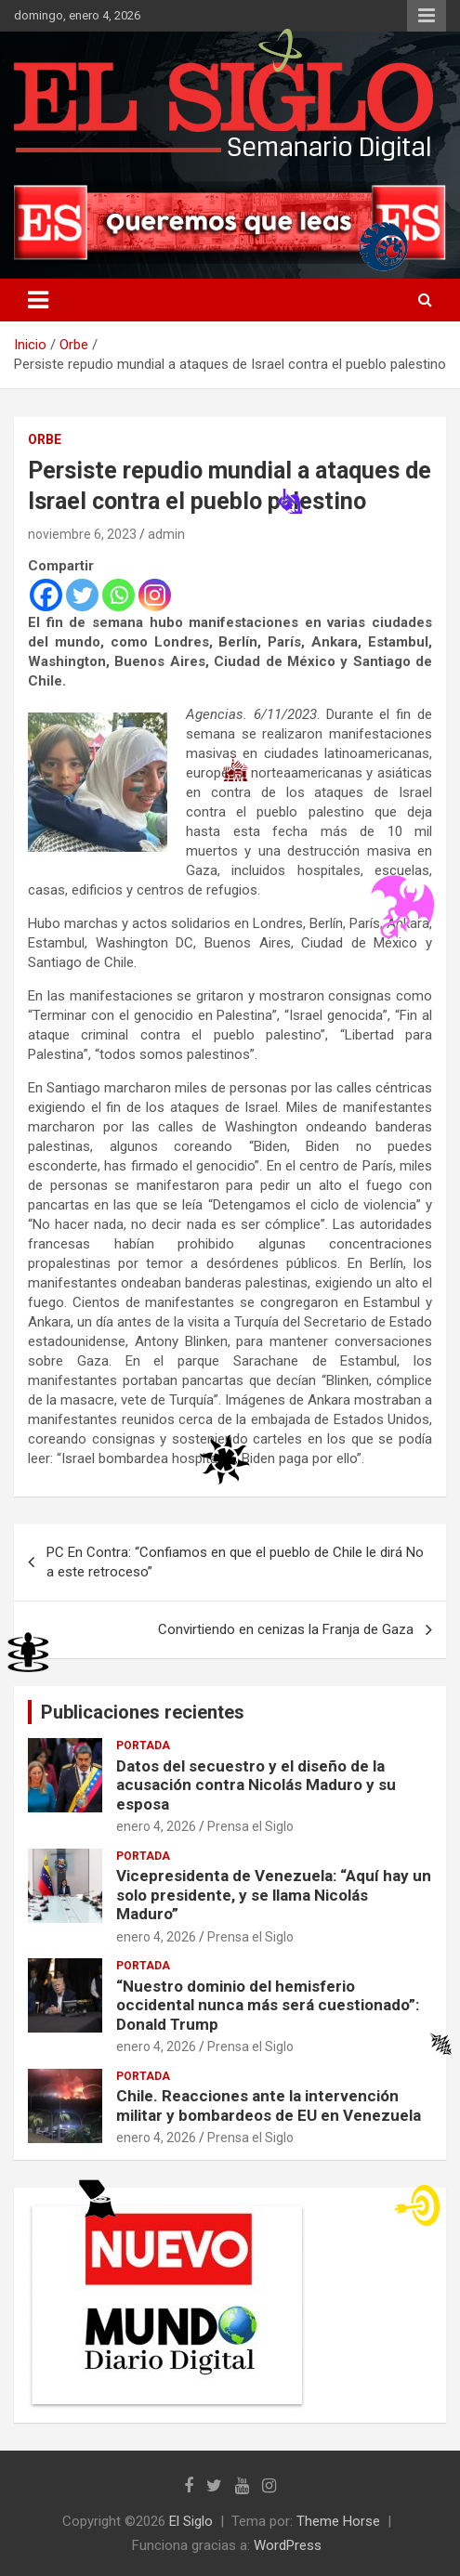 The image size is (460, 2576). I want to click on logging or deforestation activity indicator, so click(98, 2199).